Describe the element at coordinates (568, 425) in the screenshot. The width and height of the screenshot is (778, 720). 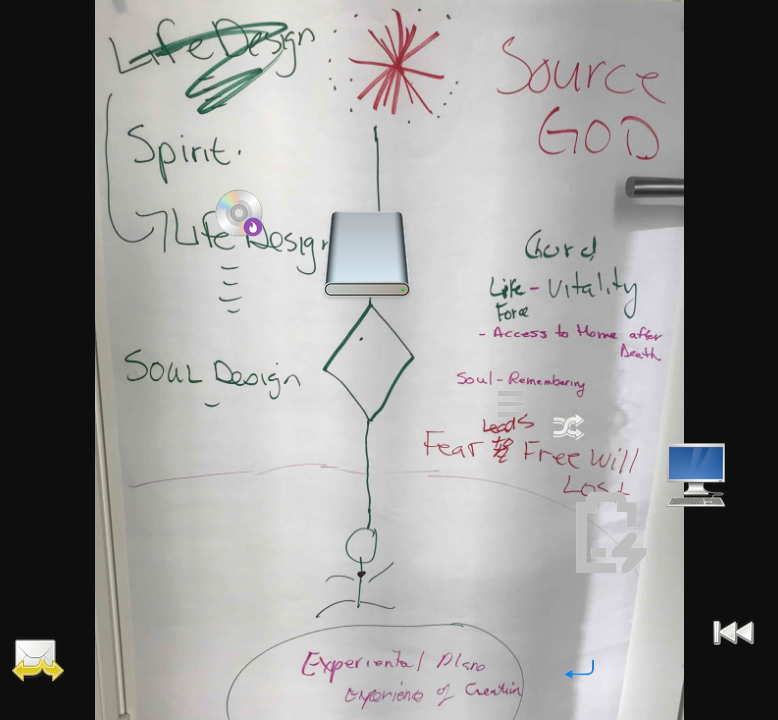
I see `shuffle playlist or music queue` at that location.